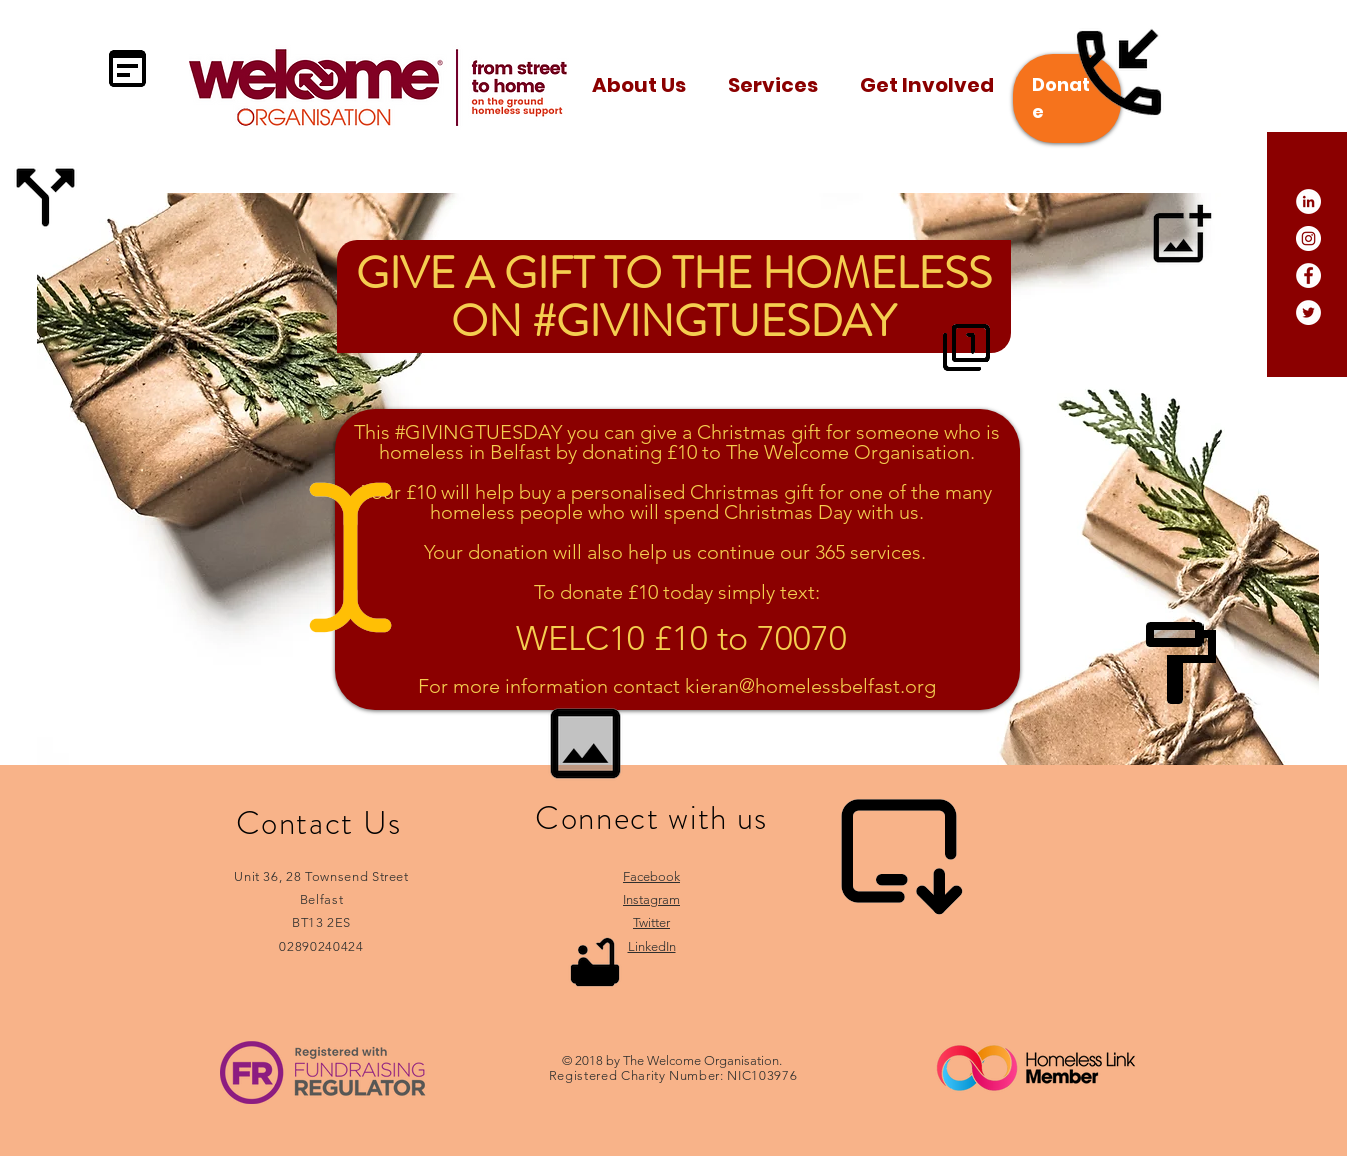  What do you see at coordinates (1179, 663) in the screenshot?
I see `apply formatting style to selected content` at bounding box center [1179, 663].